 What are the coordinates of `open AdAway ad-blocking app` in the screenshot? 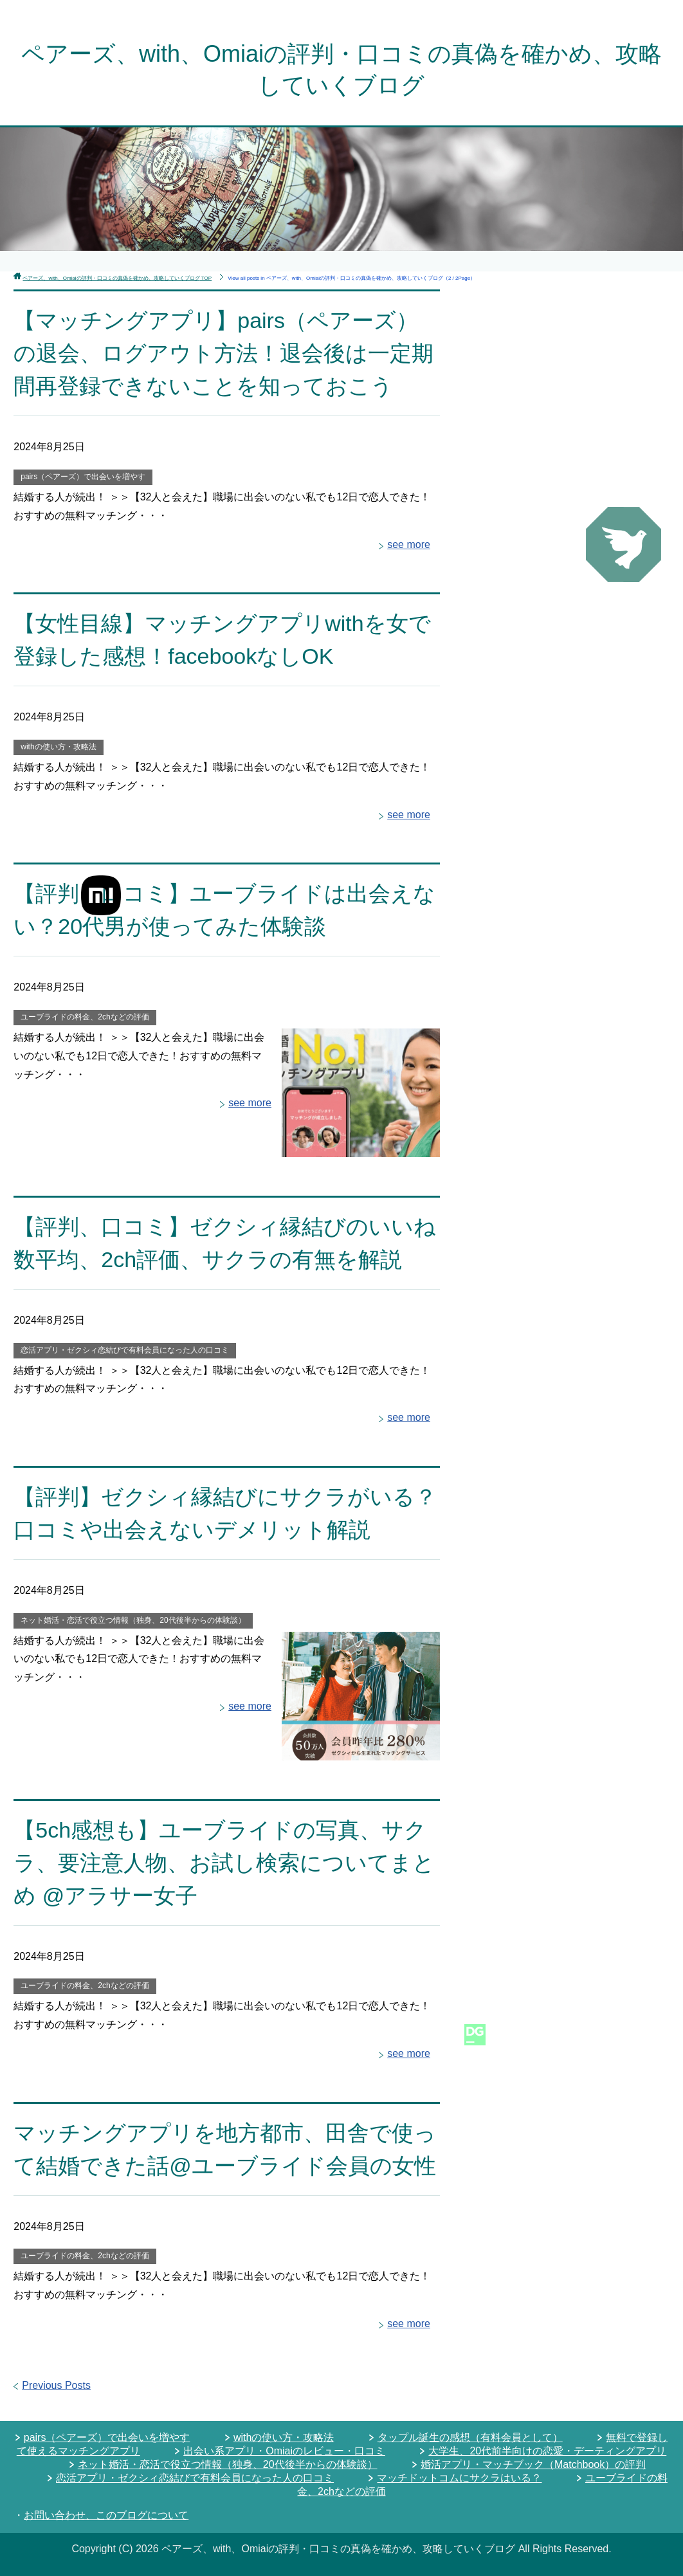 It's located at (623, 544).